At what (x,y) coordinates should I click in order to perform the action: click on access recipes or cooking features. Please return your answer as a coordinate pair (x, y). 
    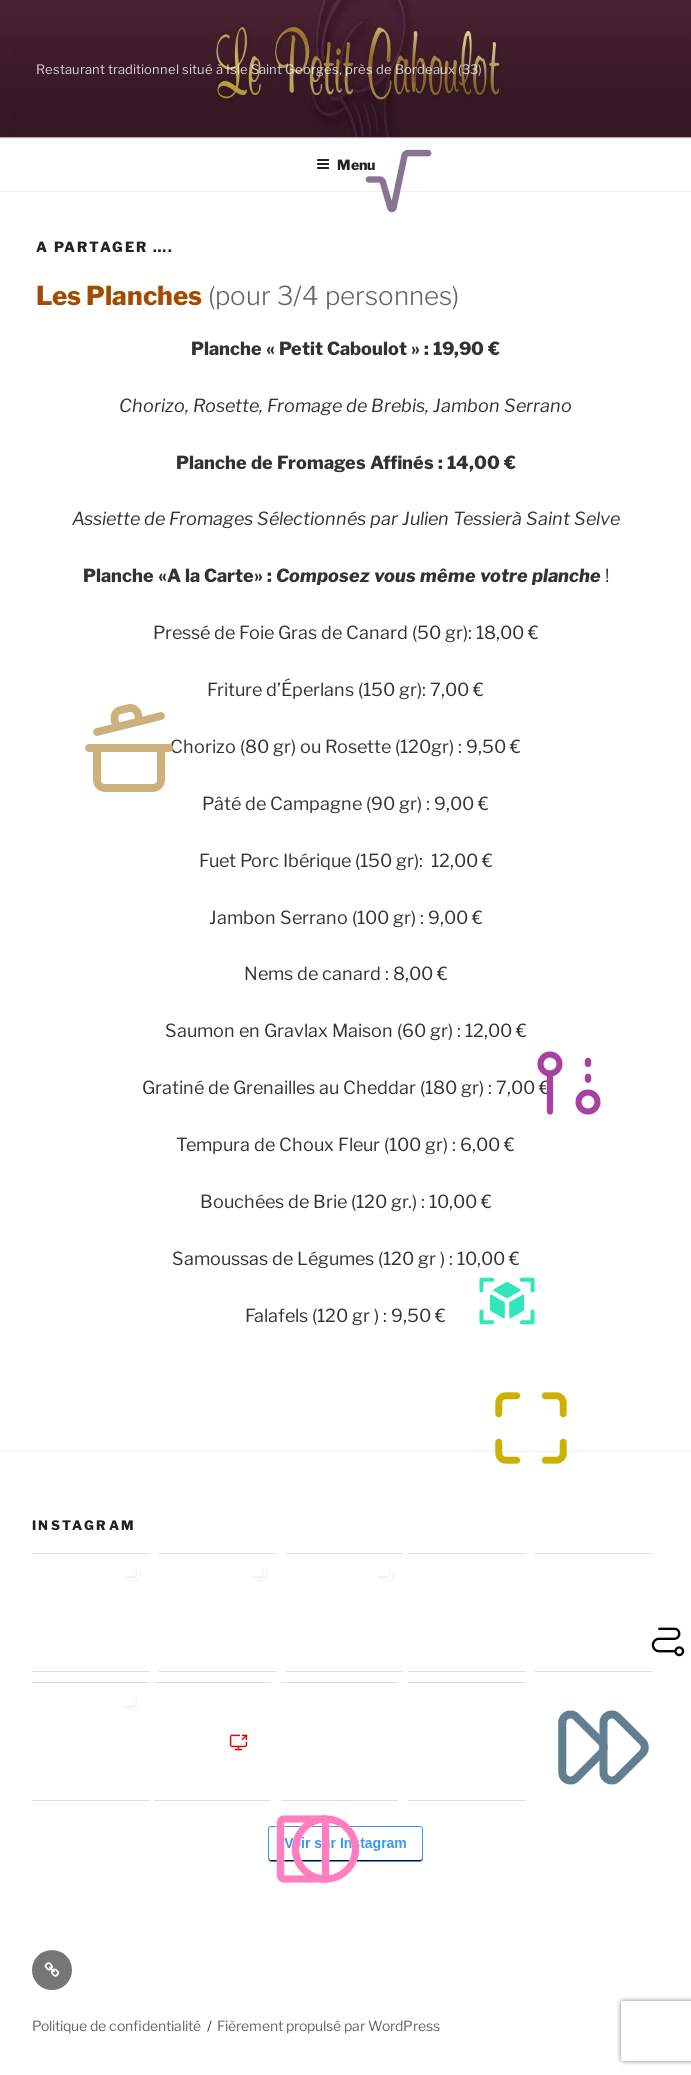
    Looking at the image, I should click on (129, 748).